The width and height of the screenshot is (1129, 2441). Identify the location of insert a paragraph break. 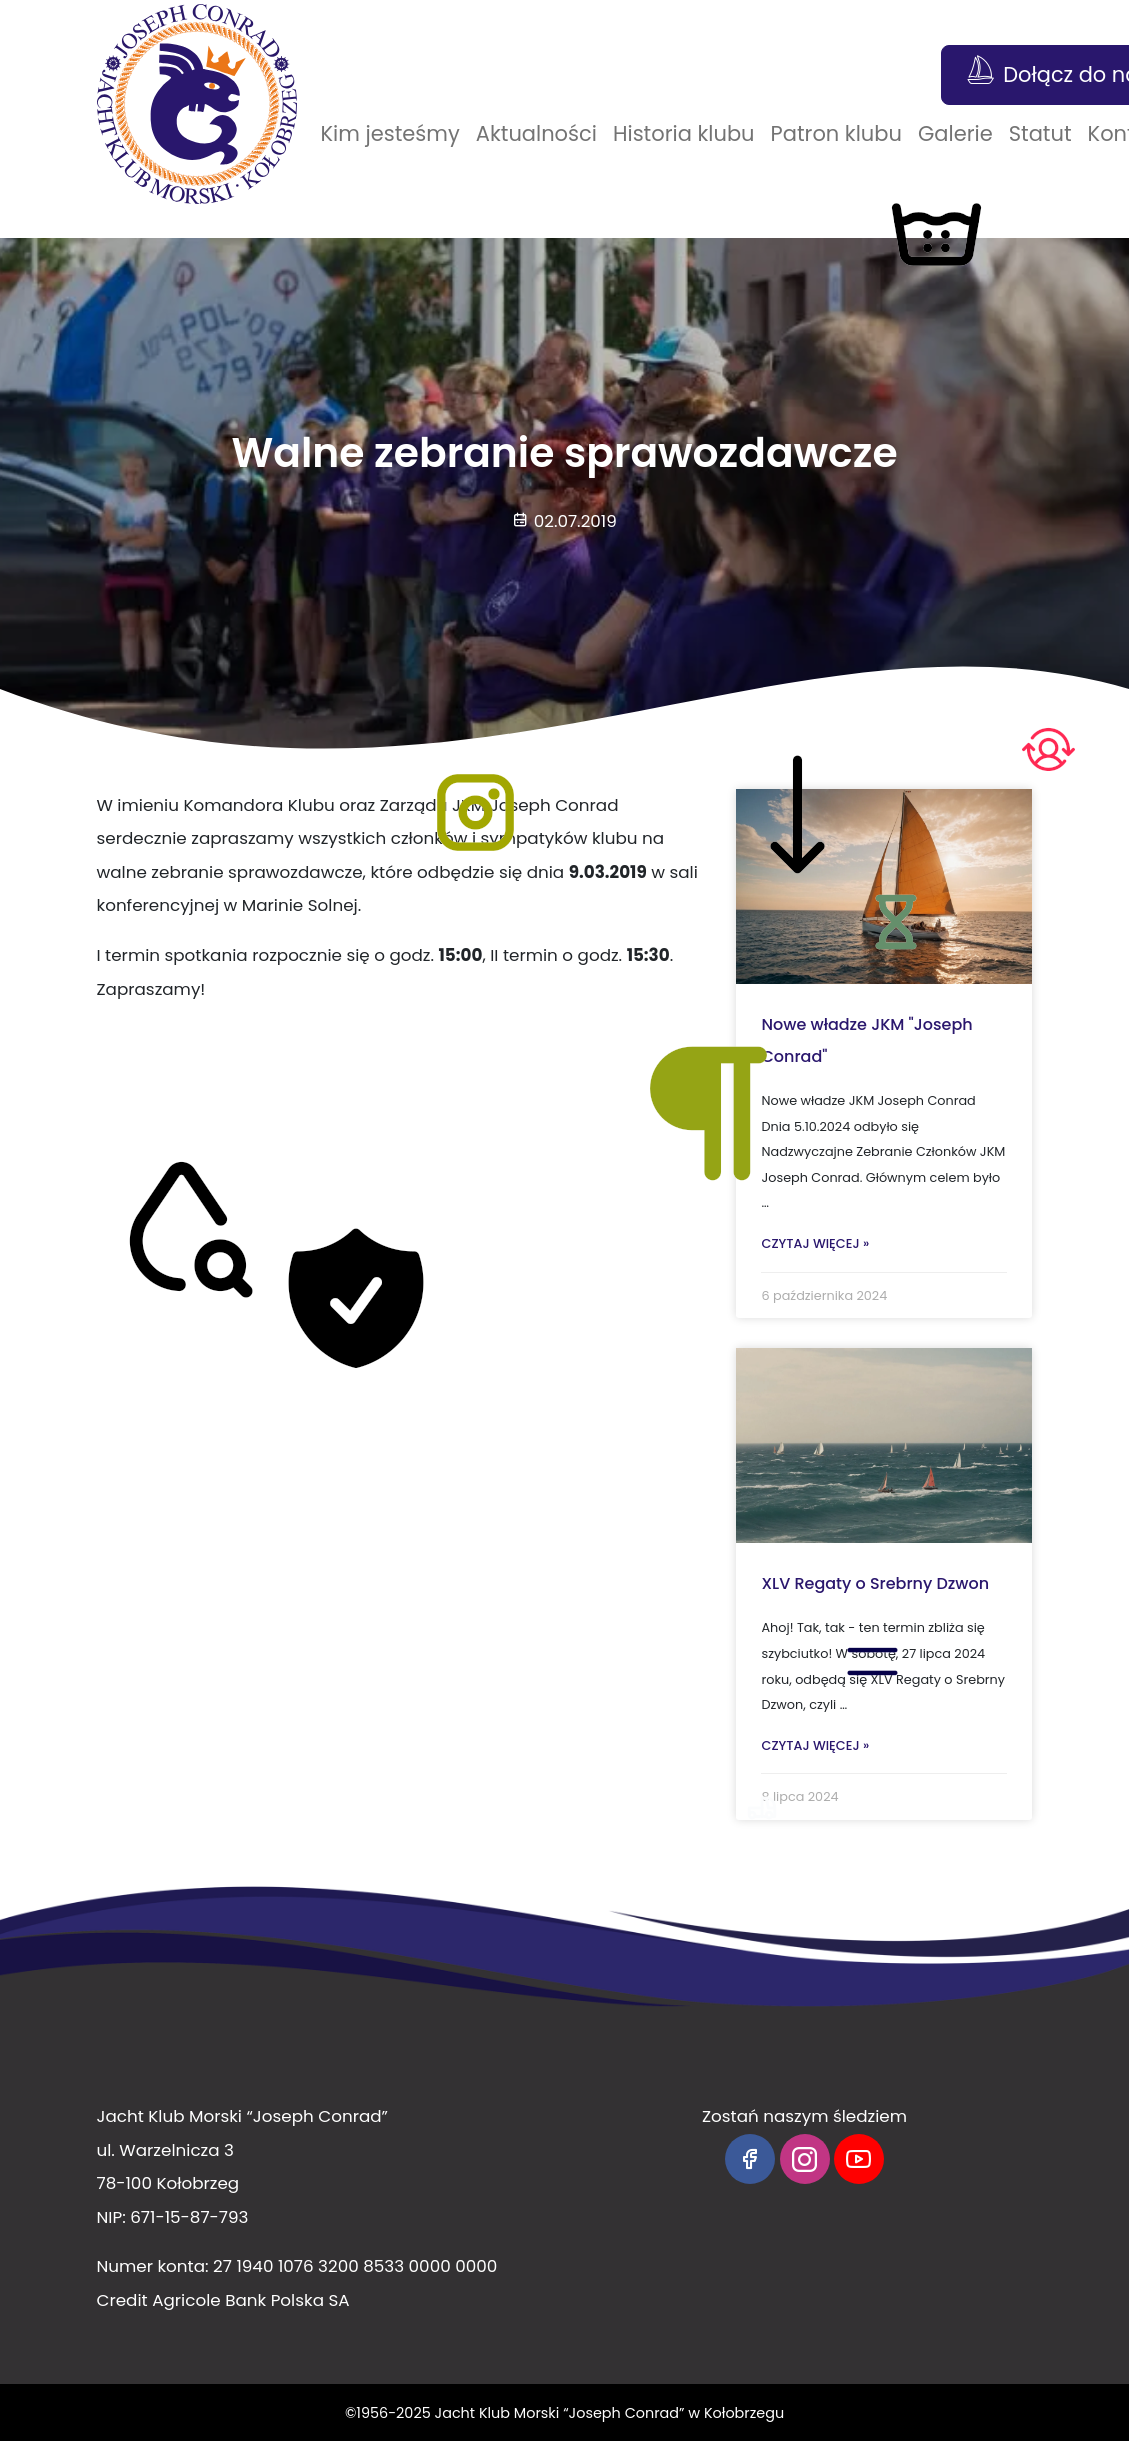
(708, 1113).